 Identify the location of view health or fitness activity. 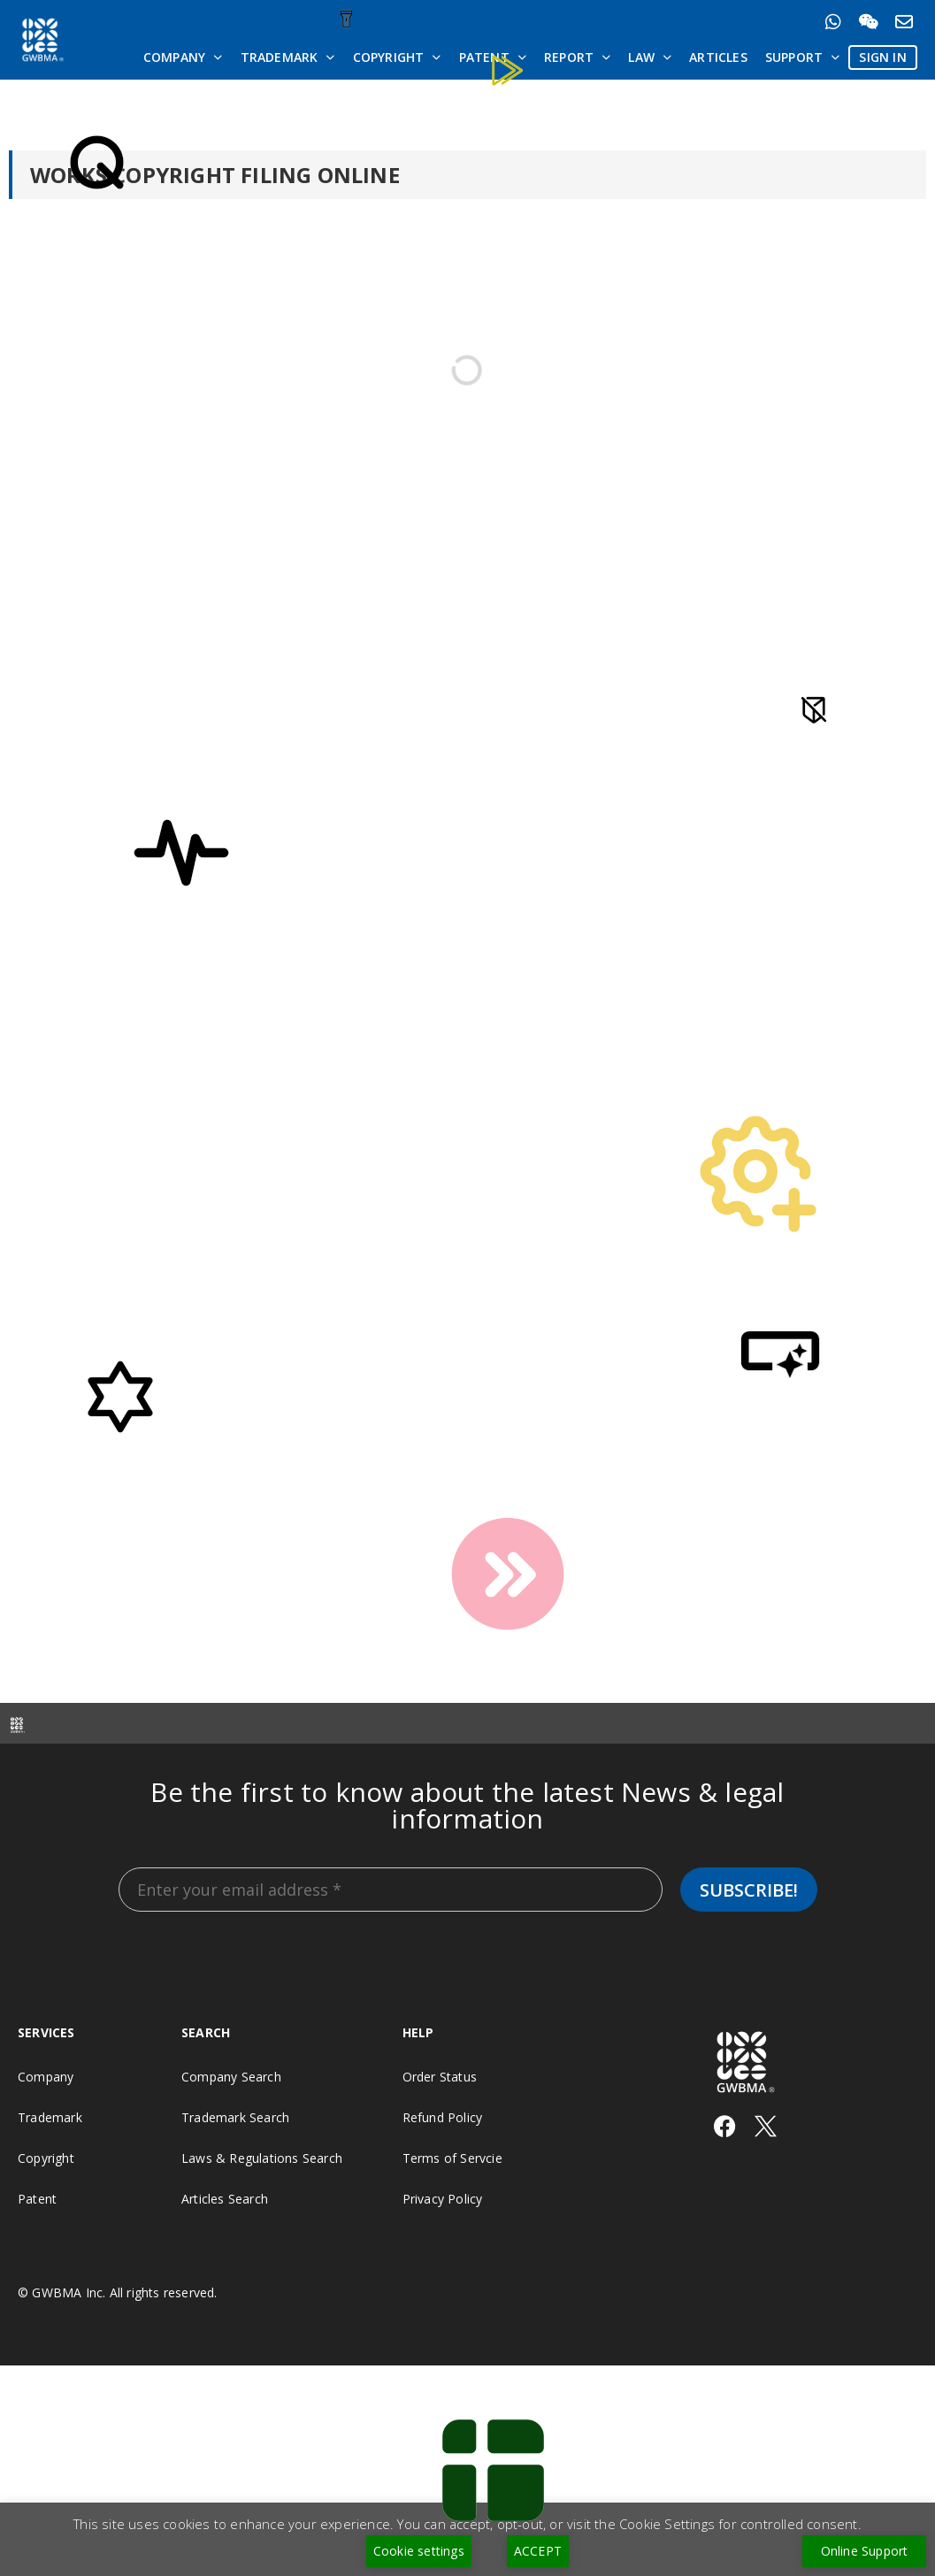
(181, 853).